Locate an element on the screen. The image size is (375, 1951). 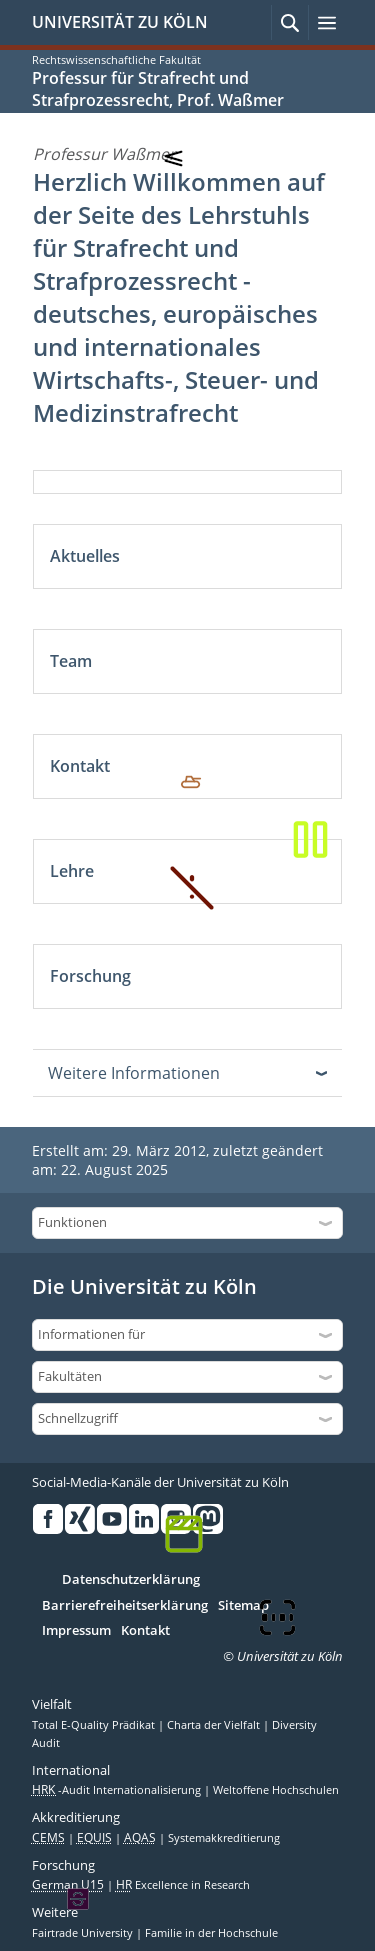
pause media playback is located at coordinates (310, 839).